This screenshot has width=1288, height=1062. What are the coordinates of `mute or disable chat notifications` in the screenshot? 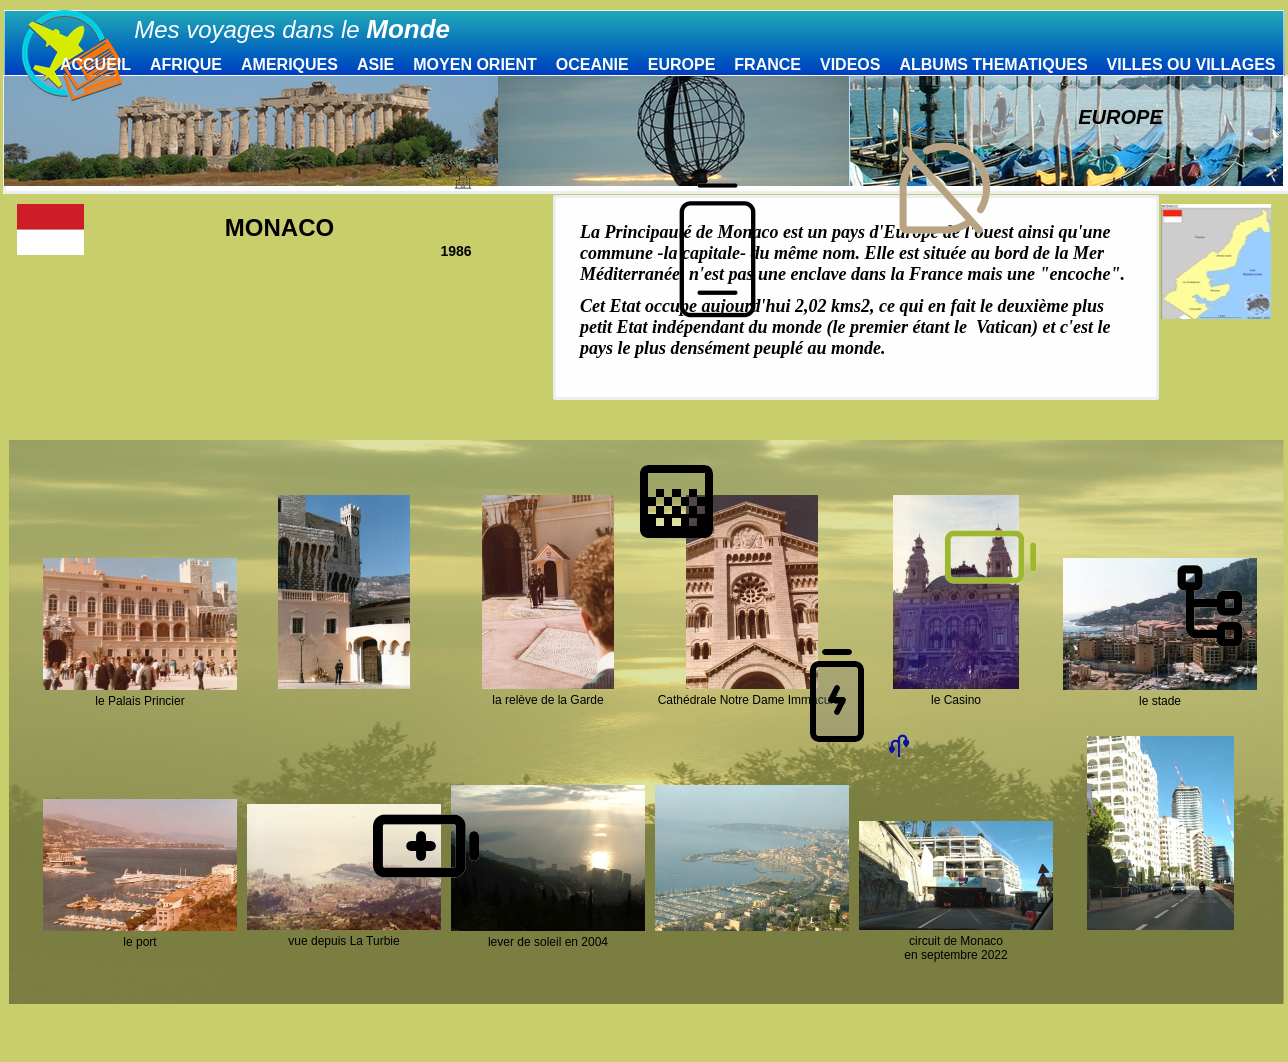 It's located at (943, 190).